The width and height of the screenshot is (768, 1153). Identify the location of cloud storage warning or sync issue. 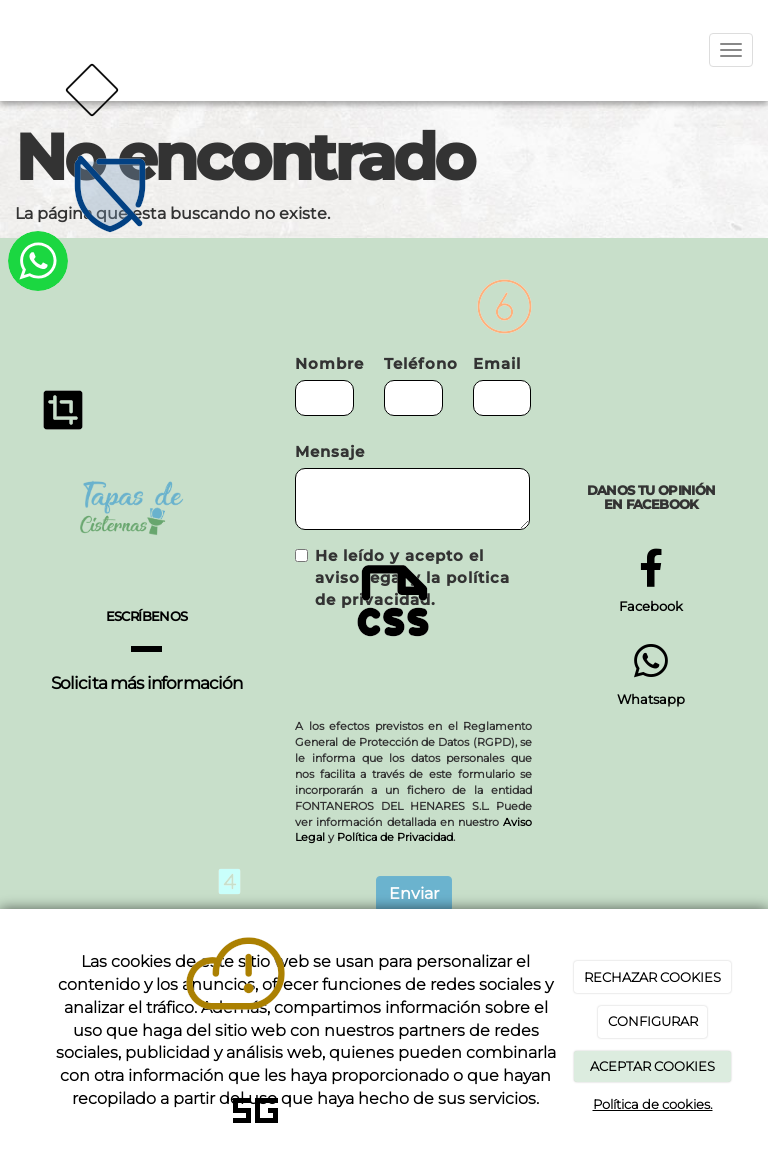
(235, 973).